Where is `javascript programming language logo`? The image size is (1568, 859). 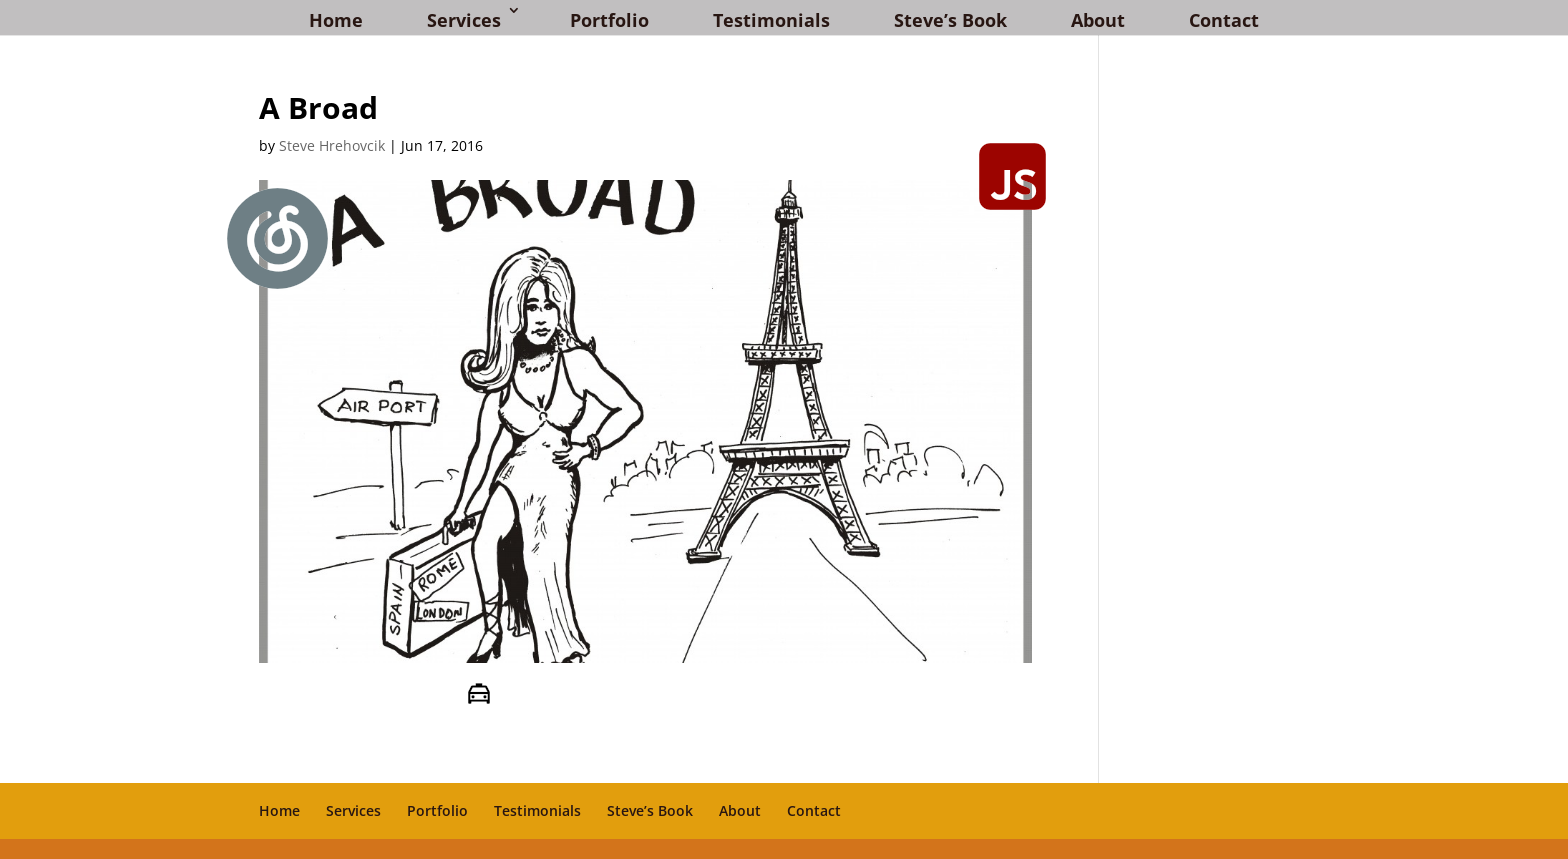
javascript programming language logo is located at coordinates (1012, 176).